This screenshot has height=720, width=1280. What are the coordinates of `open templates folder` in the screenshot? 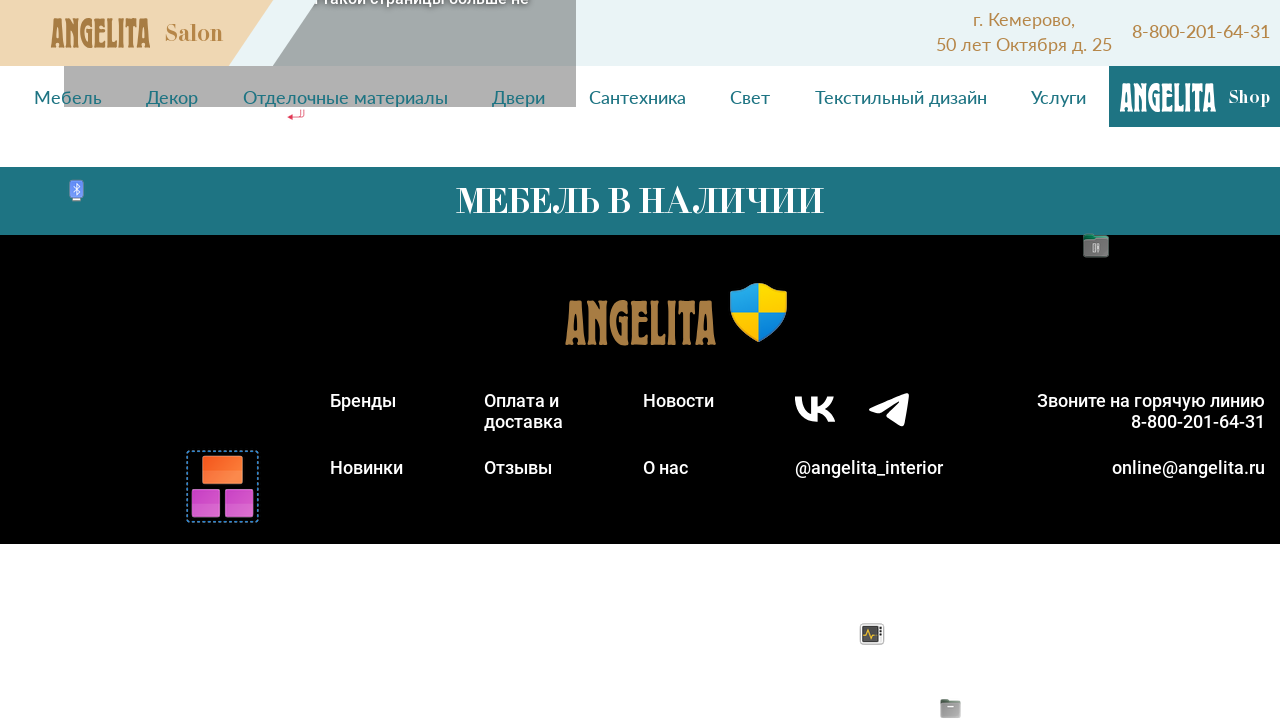 It's located at (1096, 245).